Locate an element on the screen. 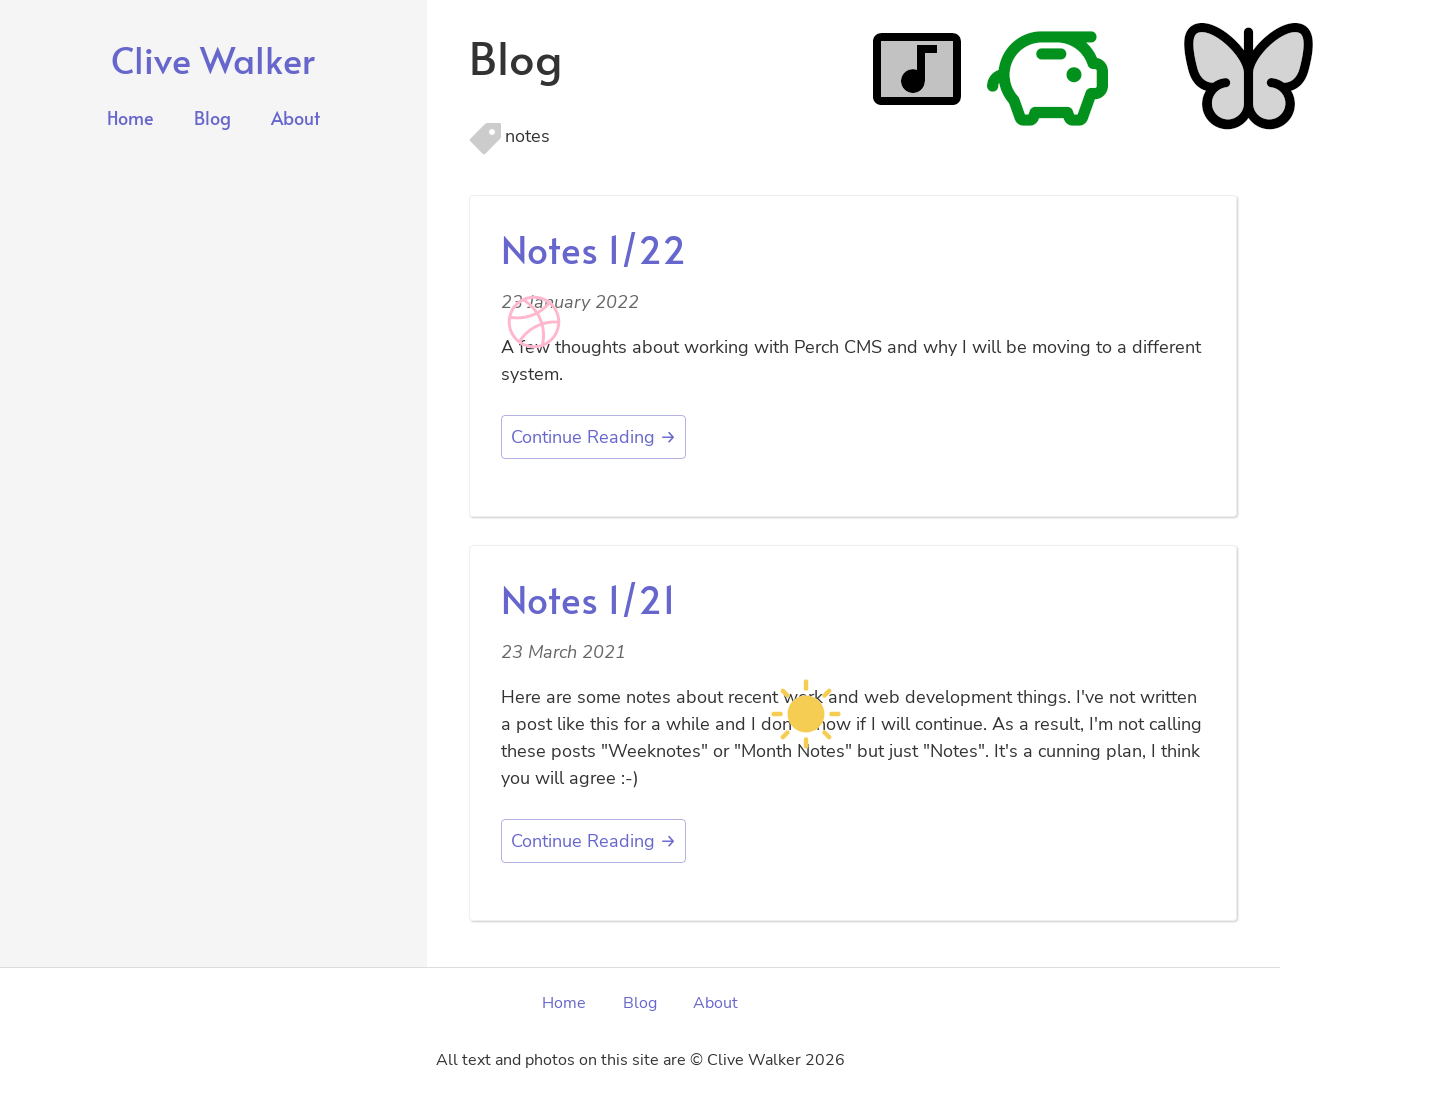 This screenshot has height=1097, width=1440. indicates a transformation or metamorphosis feature is located at coordinates (1248, 73).